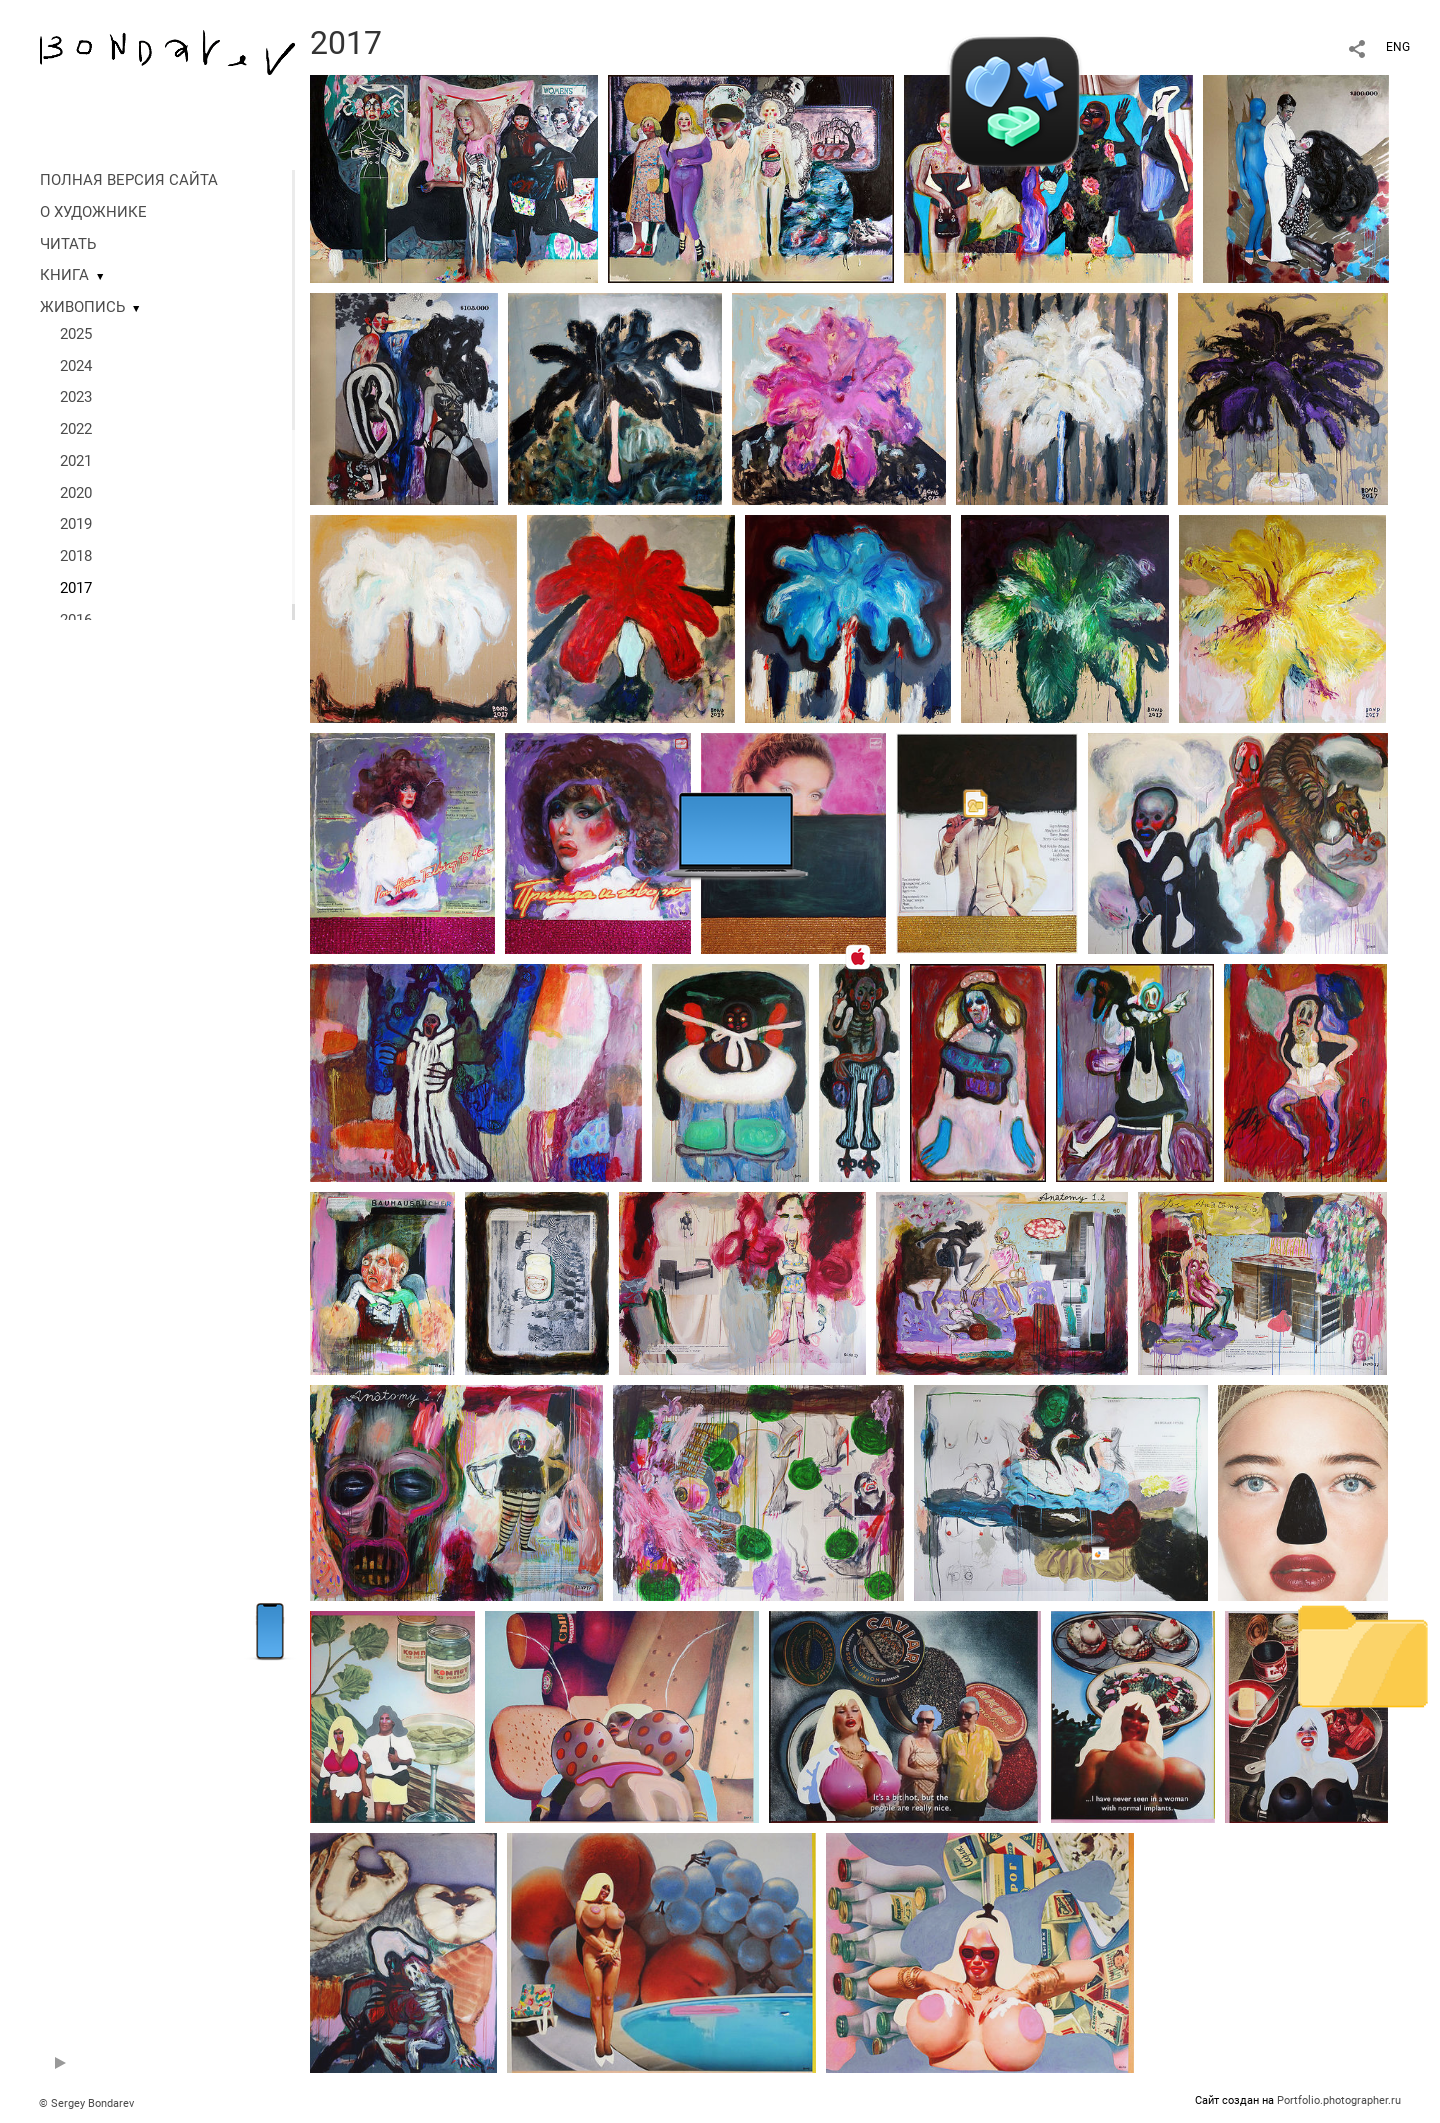 The height and width of the screenshot is (2123, 1440). What do you see at coordinates (270, 1632) in the screenshot?
I see `iPhone 11 Pro device icon` at bounding box center [270, 1632].